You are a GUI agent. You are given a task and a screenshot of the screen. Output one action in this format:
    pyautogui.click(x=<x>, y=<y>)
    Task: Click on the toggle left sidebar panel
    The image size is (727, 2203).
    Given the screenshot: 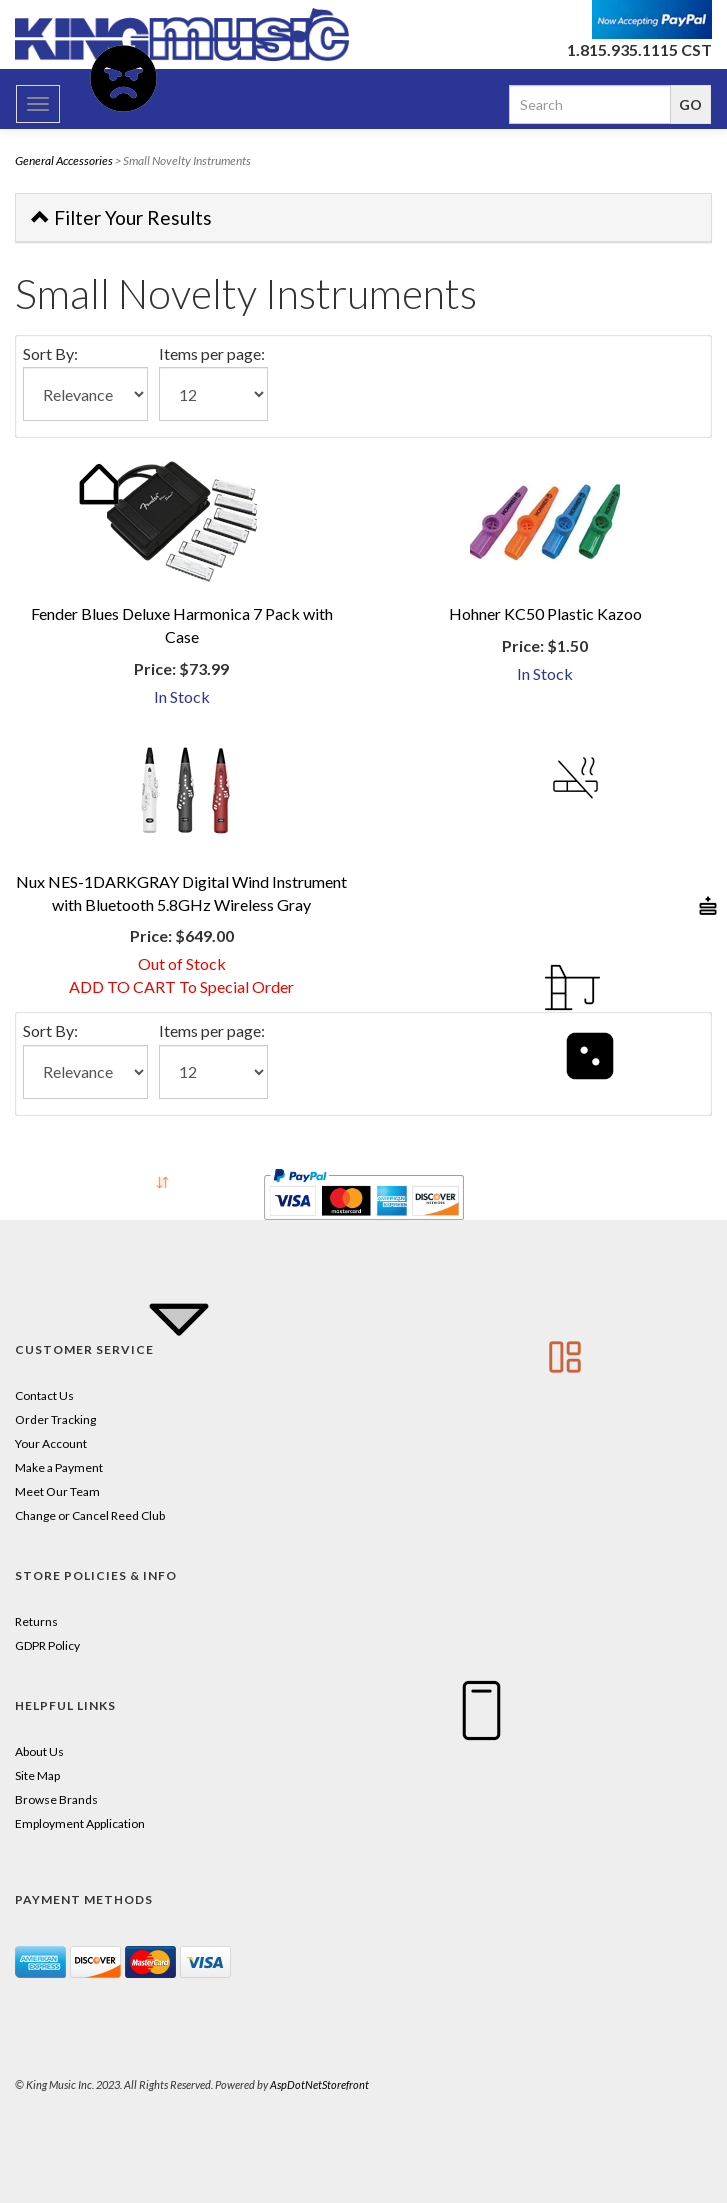 What is the action you would take?
    pyautogui.click(x=565, y=1357)
    